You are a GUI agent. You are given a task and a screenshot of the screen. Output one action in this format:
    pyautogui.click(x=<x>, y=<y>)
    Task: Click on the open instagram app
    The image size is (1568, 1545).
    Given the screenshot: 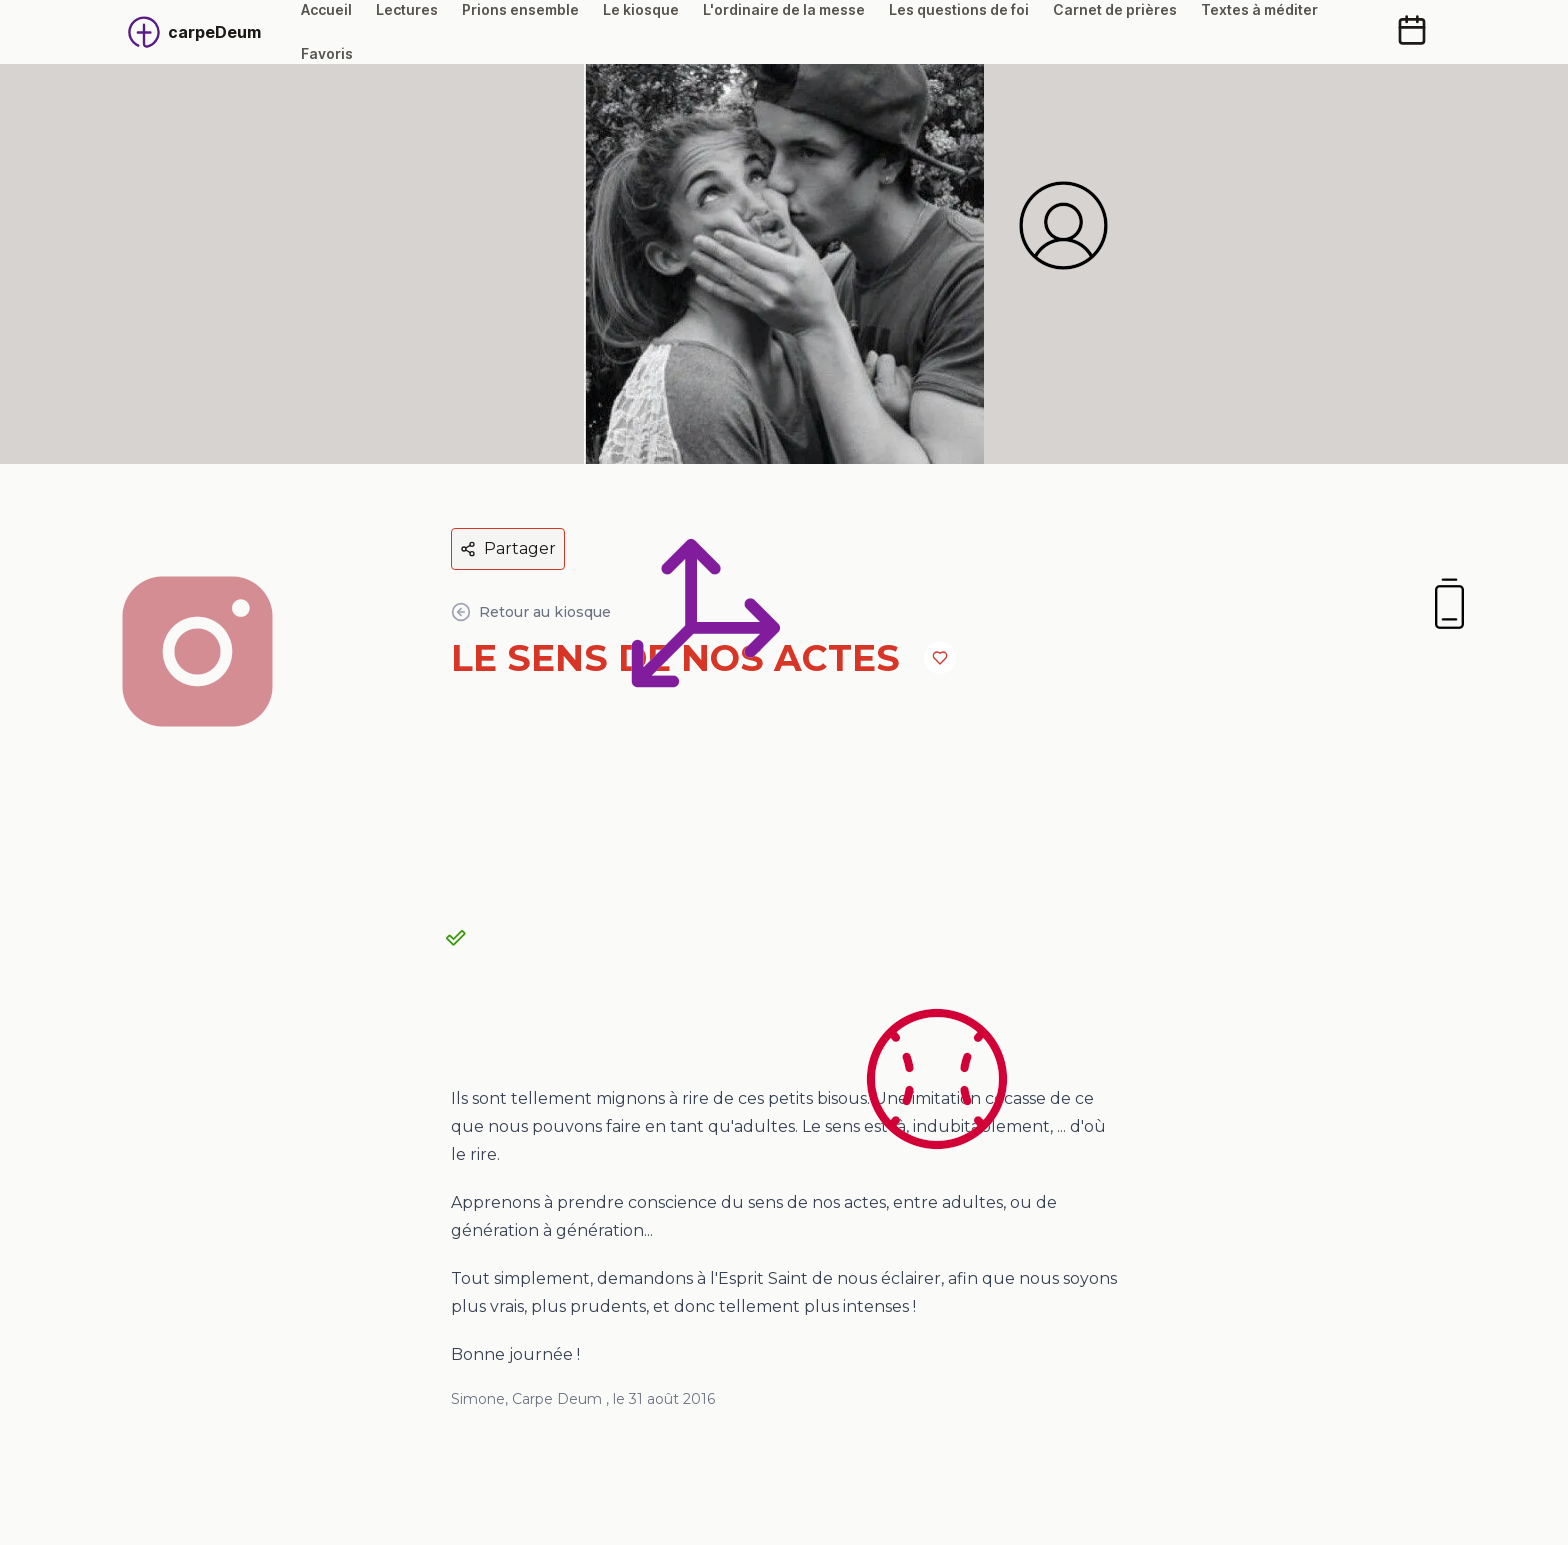 What is the action you would take?
    pyautogui.click(x=197, y=651)
    